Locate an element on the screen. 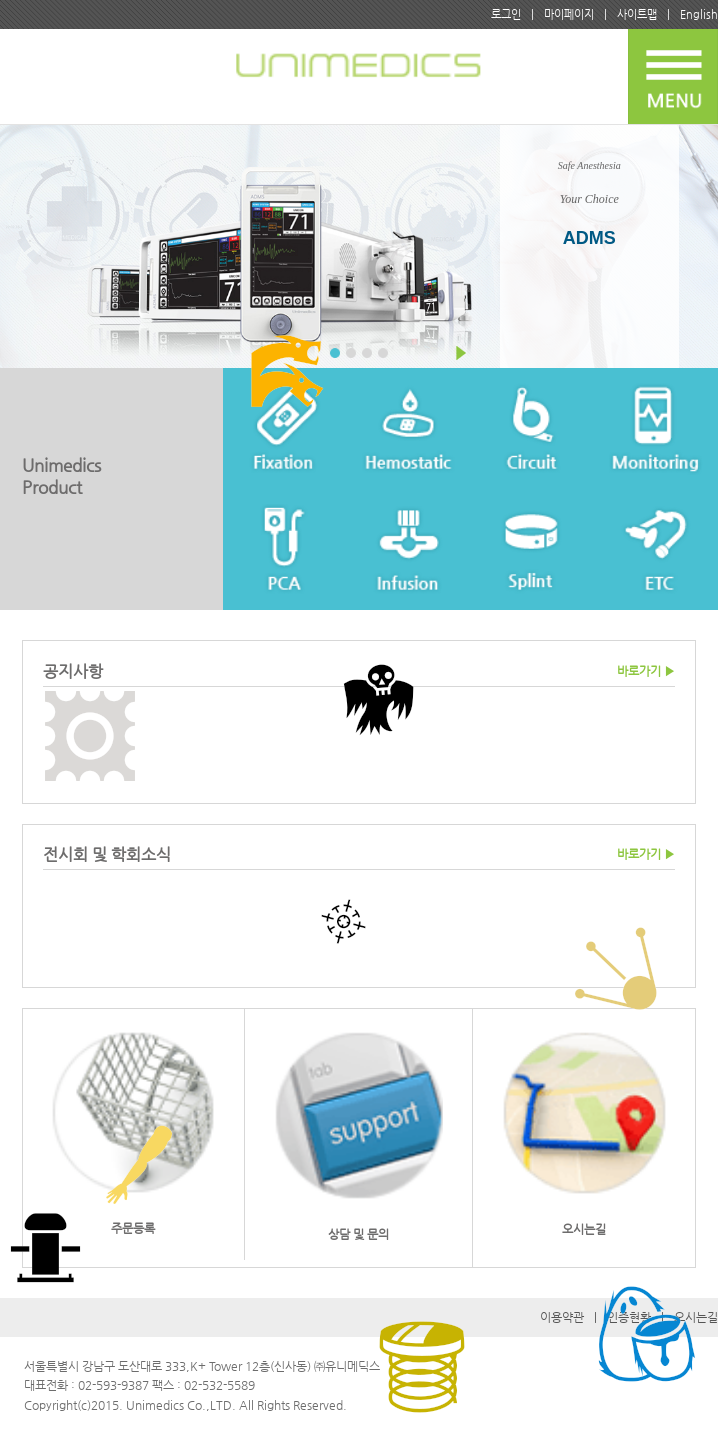  spring or bounce mechanic in a game is located at coordinates (422, 1367).